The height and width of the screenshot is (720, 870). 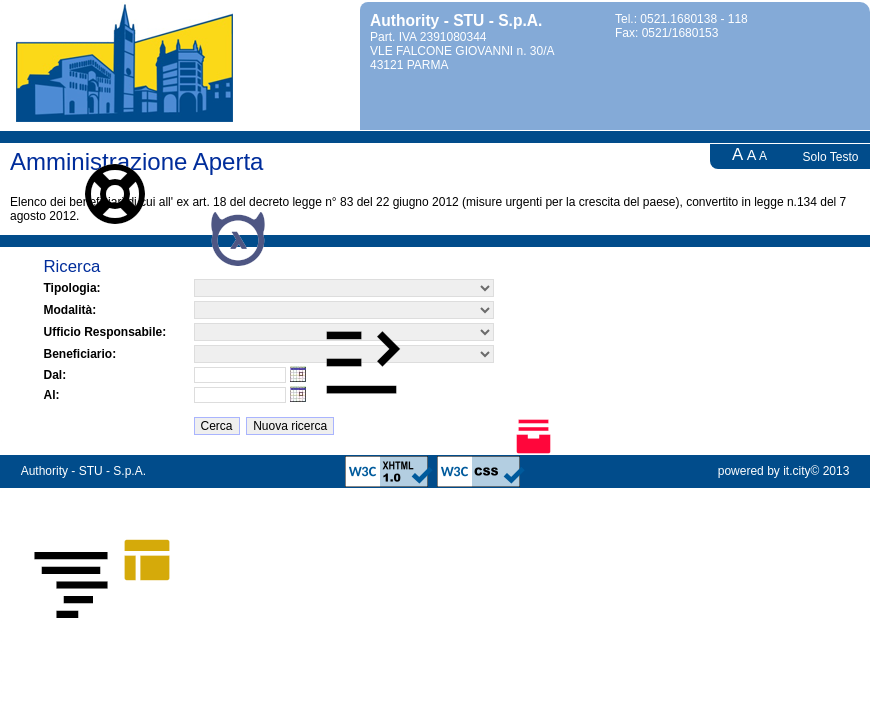 I want to click on switch to header with two-column layout, so click(x=147, y=560).